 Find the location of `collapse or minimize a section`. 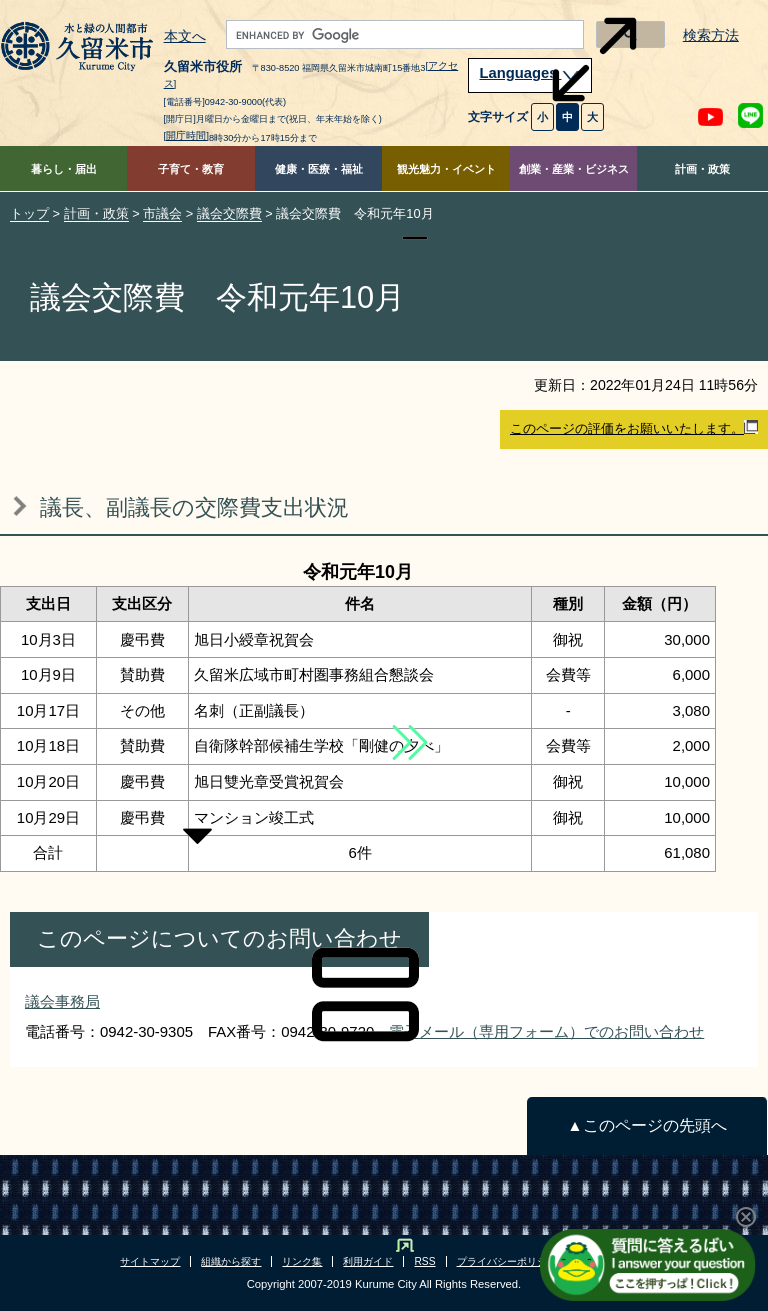

collapse or minimize a section is located at coordinates (415, 238).